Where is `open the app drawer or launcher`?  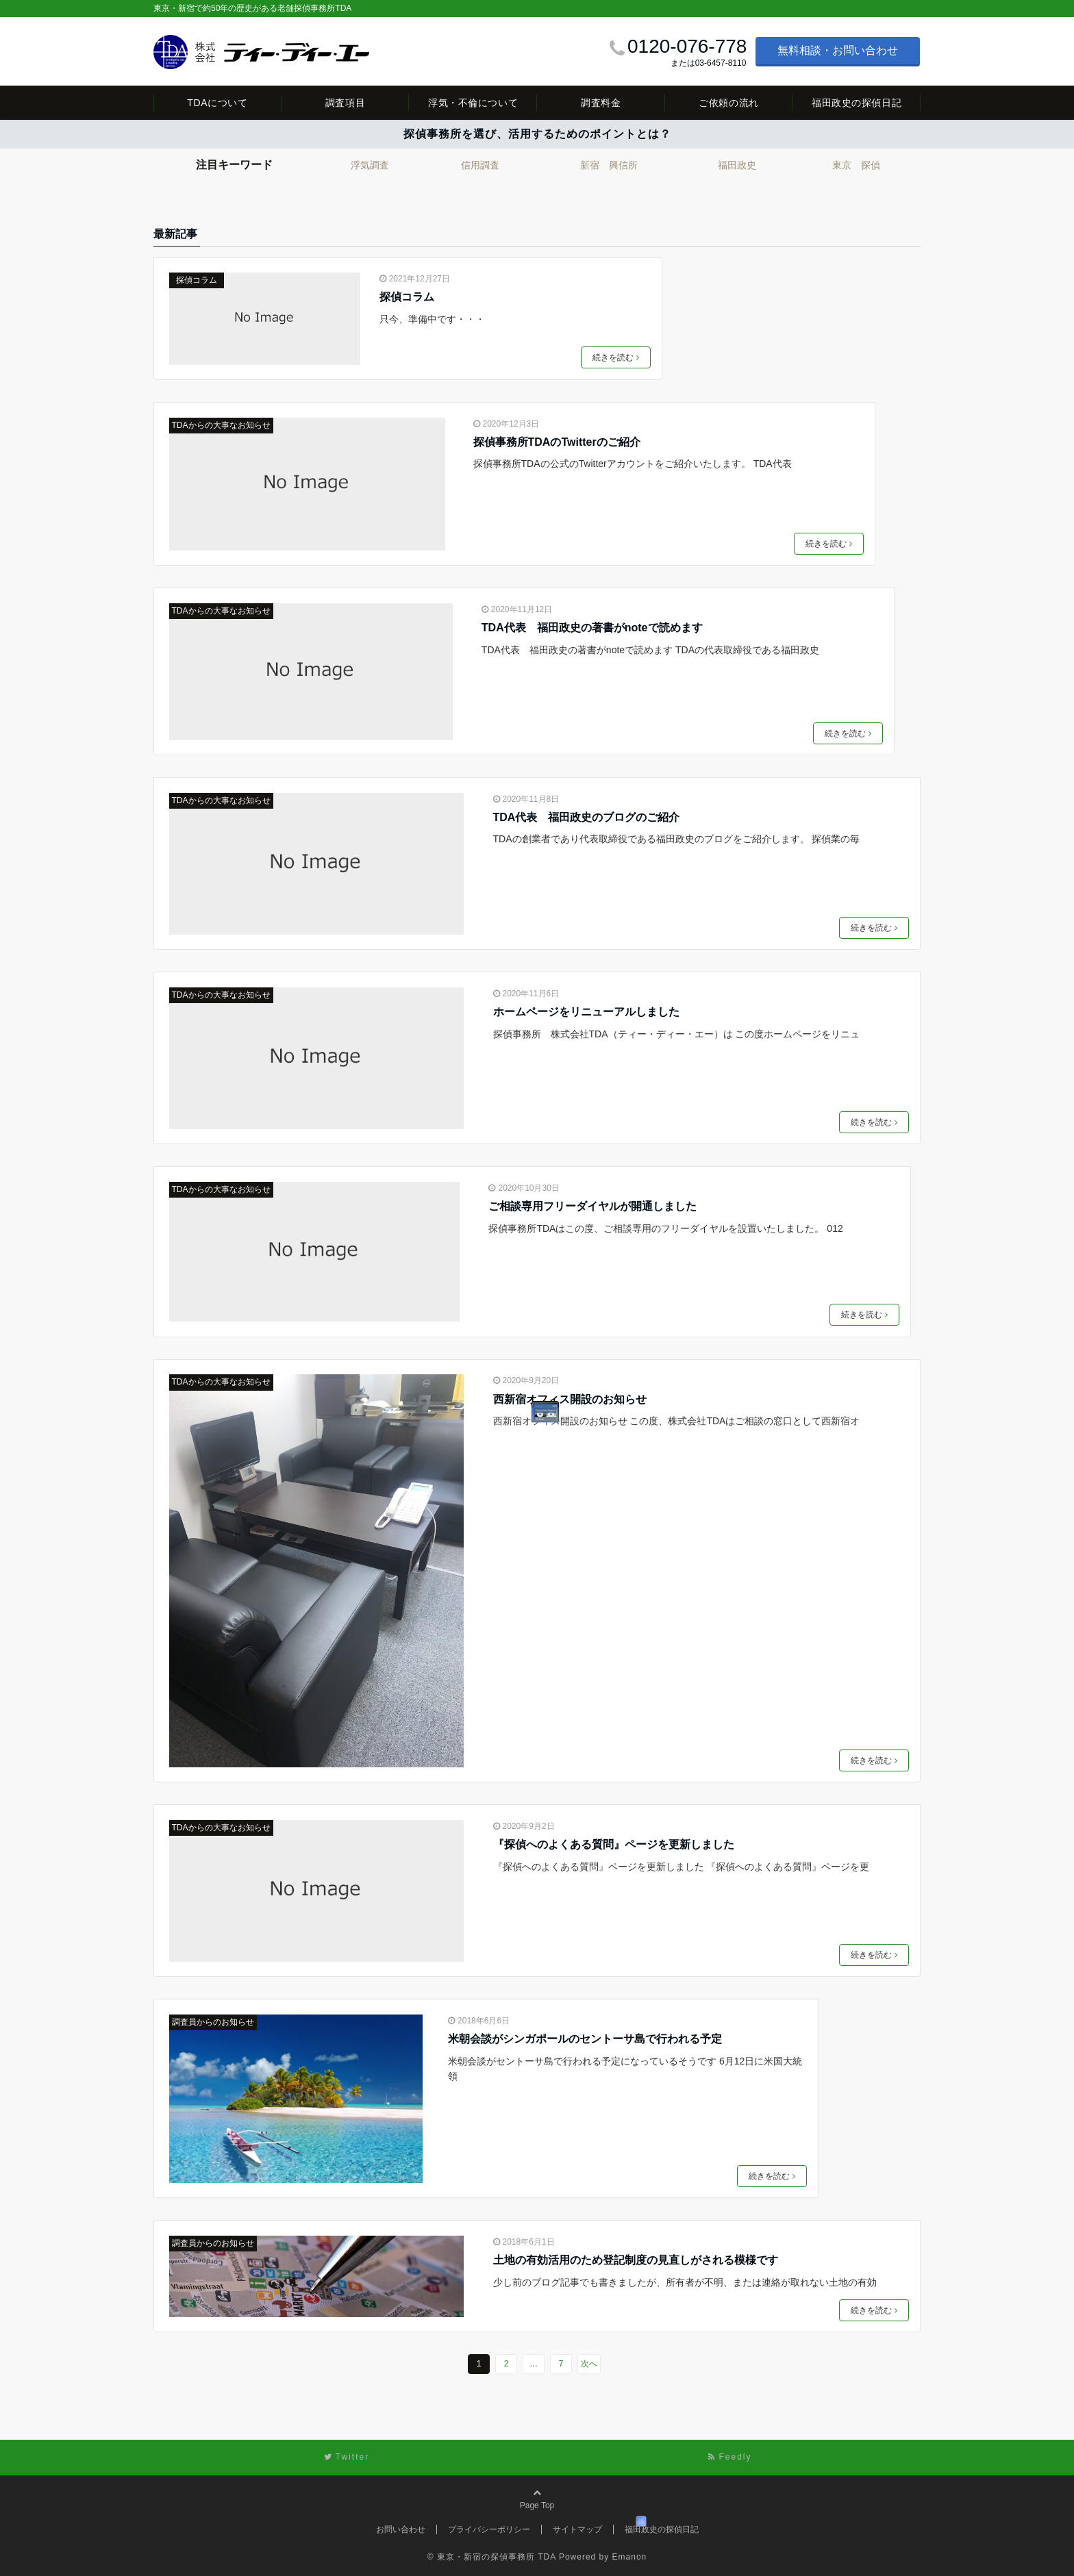
open the app drawer or launcher is located at coordinates (641, 2521).